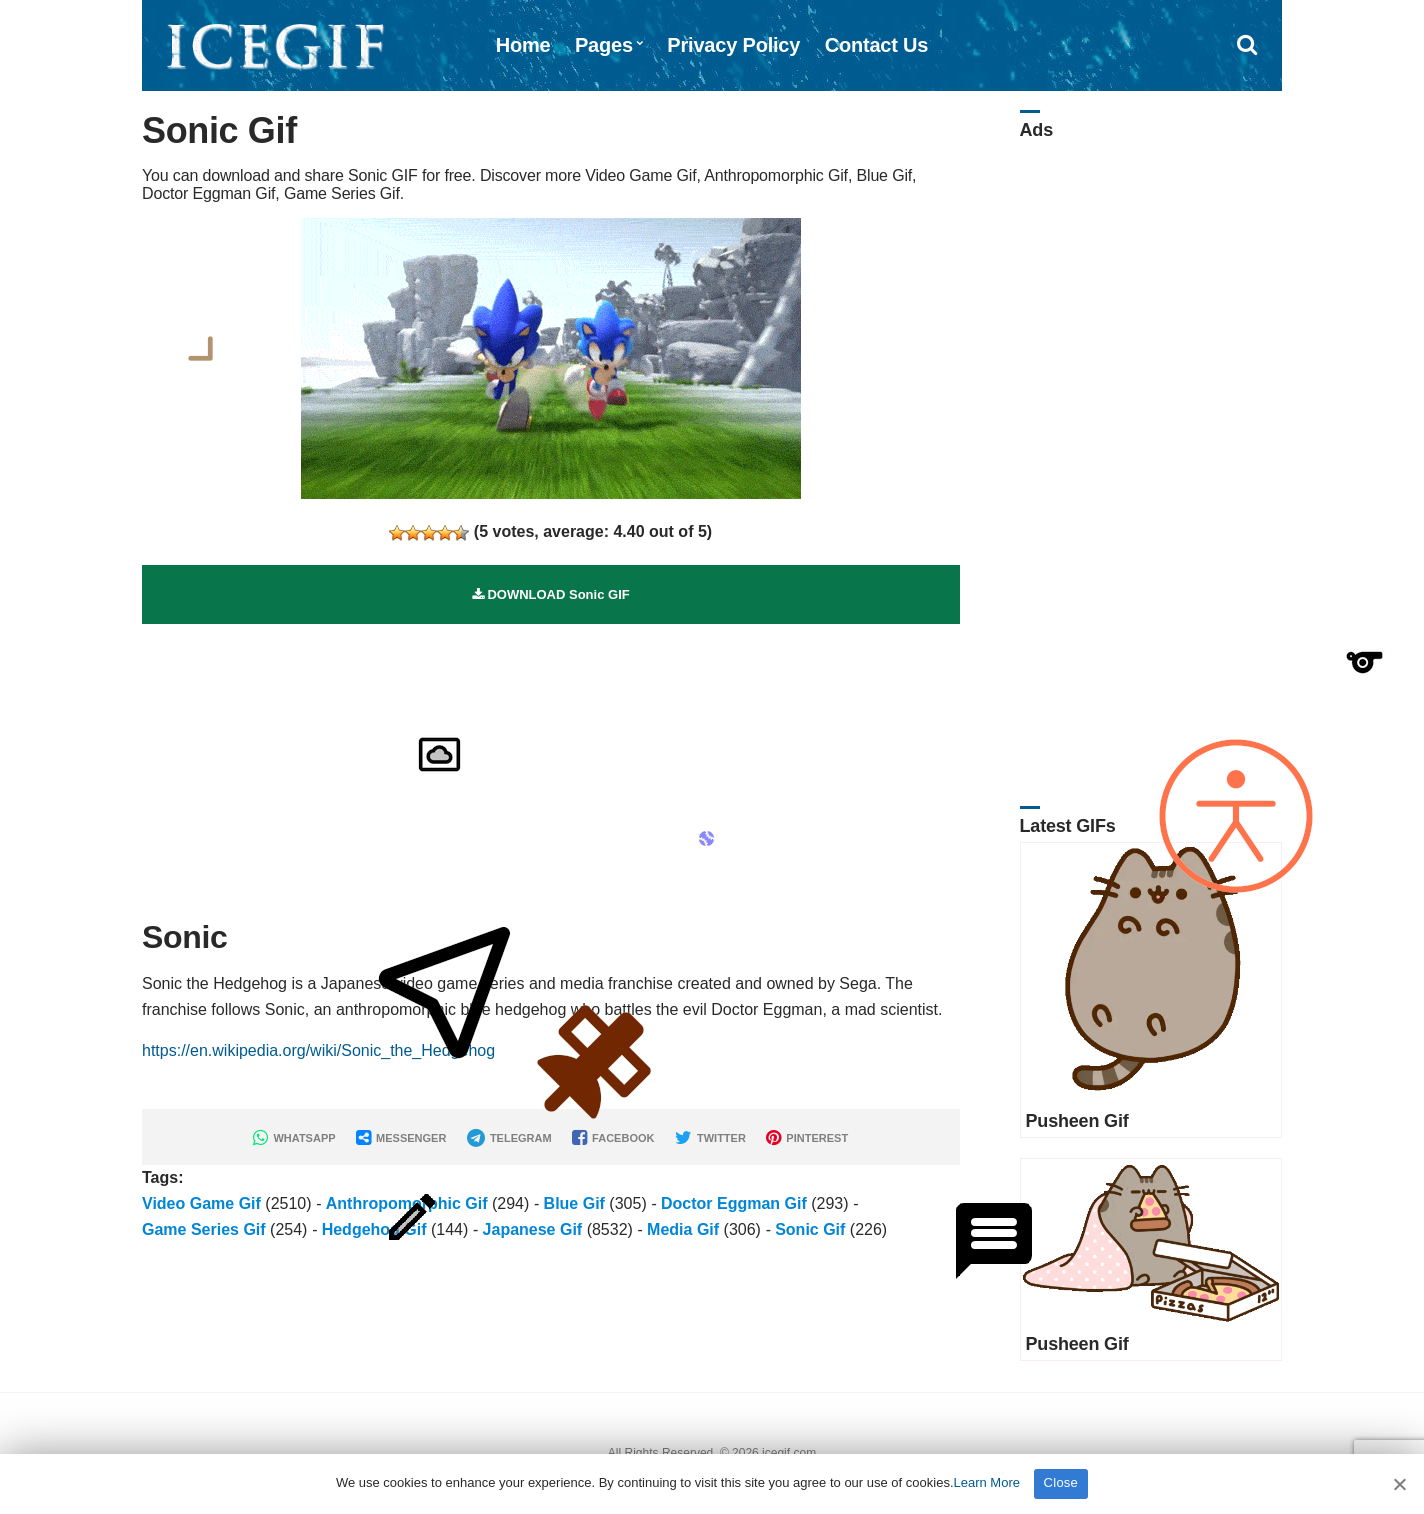 Image resolution: width=1424 pixels, height=1514 pixels. I want to click on access daydream or screensaver settings, so click(439, 754).